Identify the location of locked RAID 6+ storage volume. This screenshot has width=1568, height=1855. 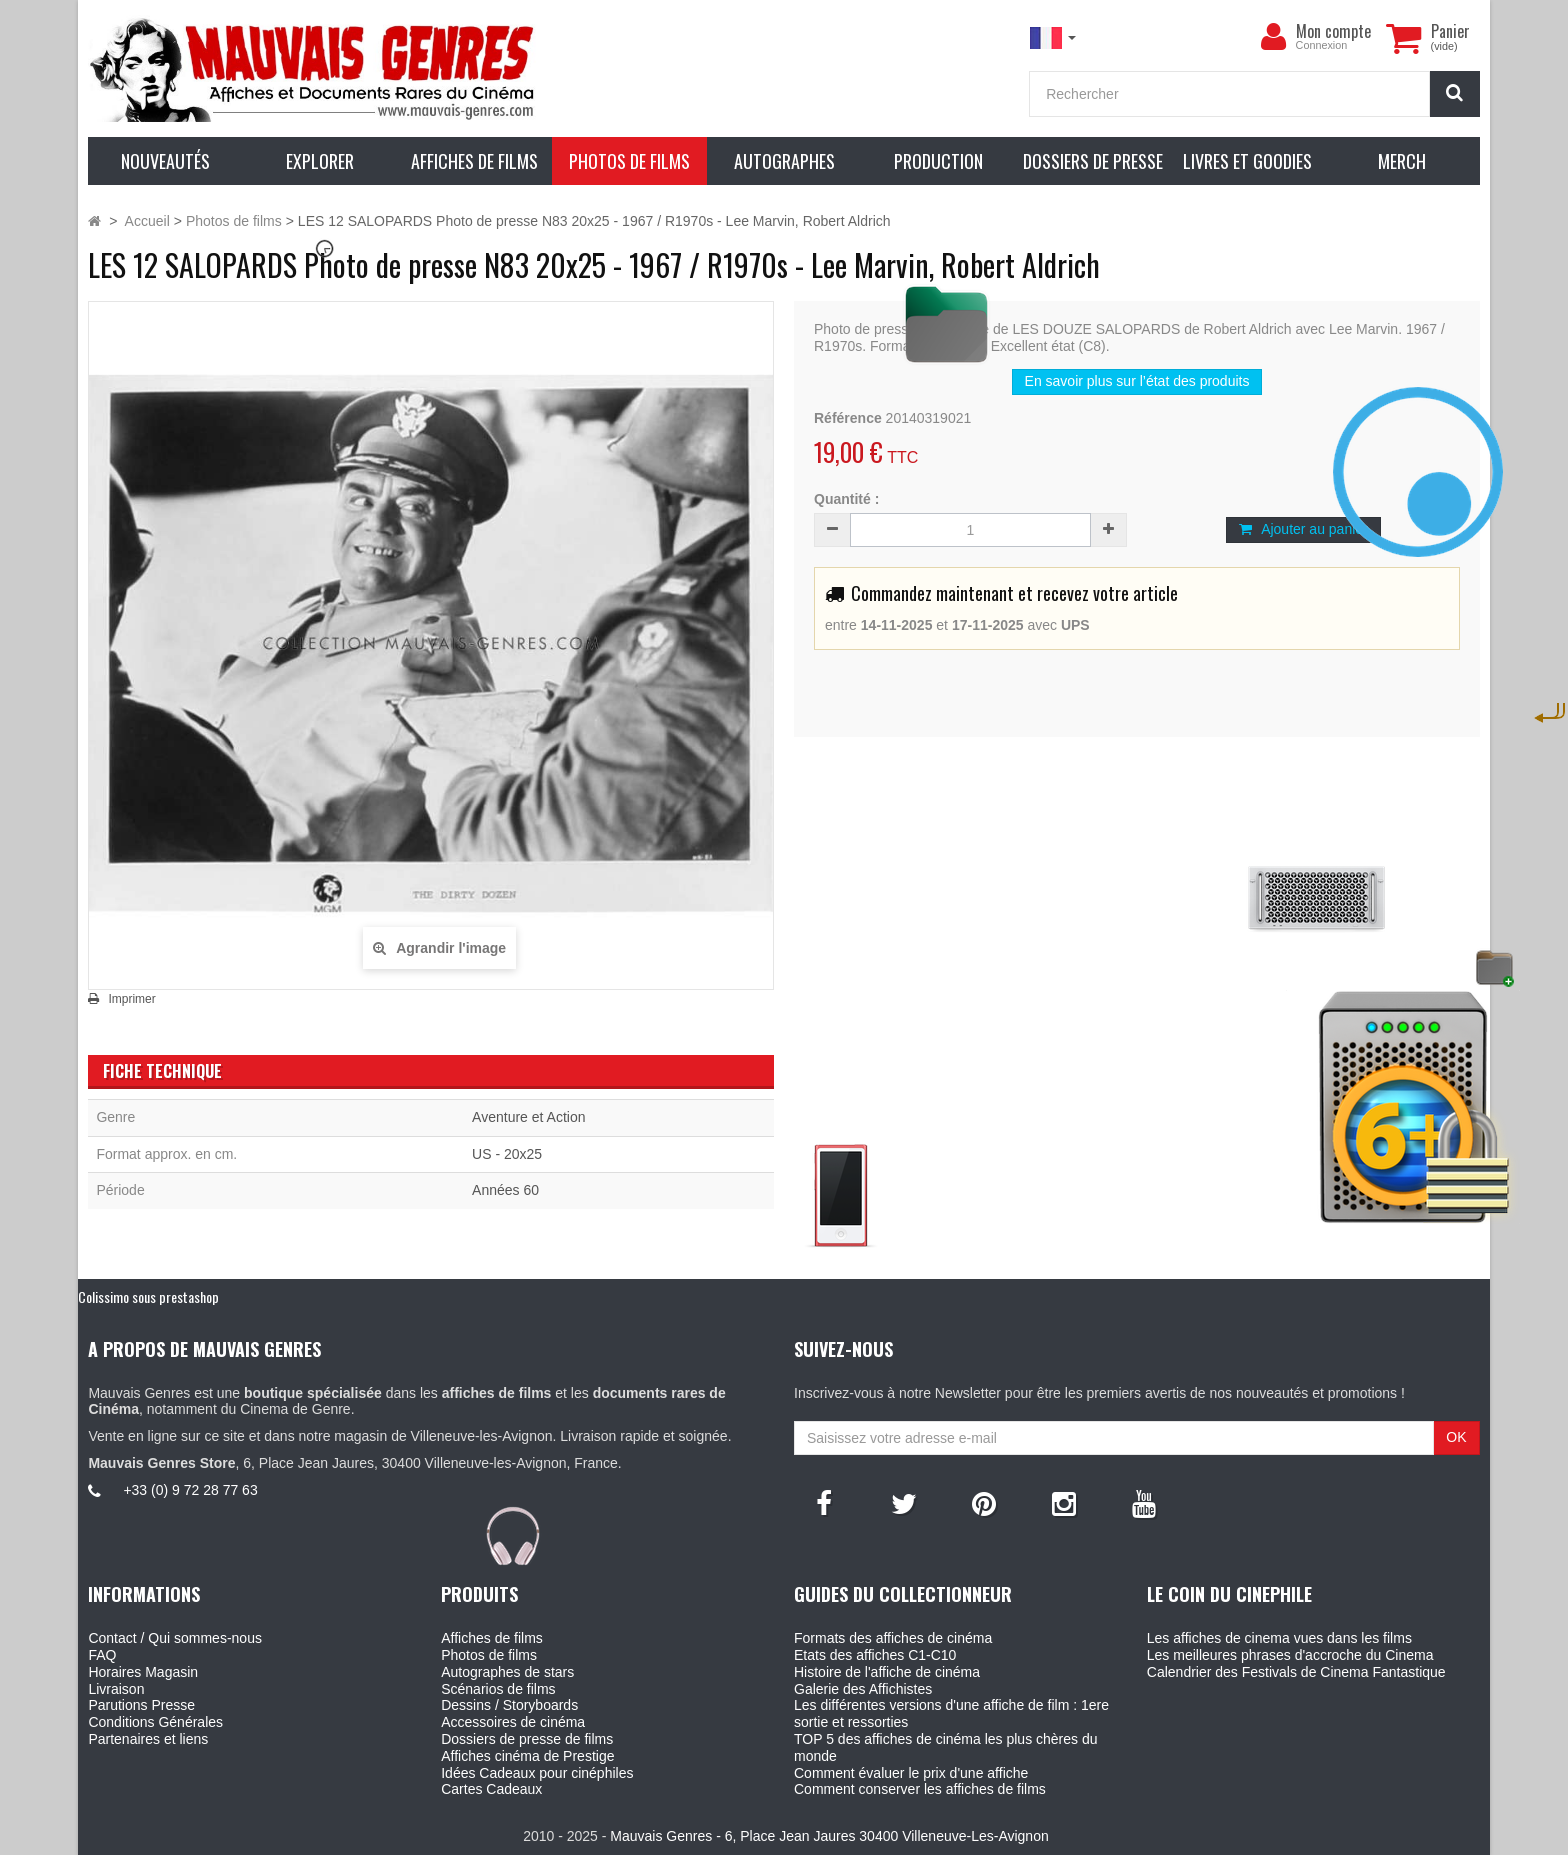
(1403, 1107).